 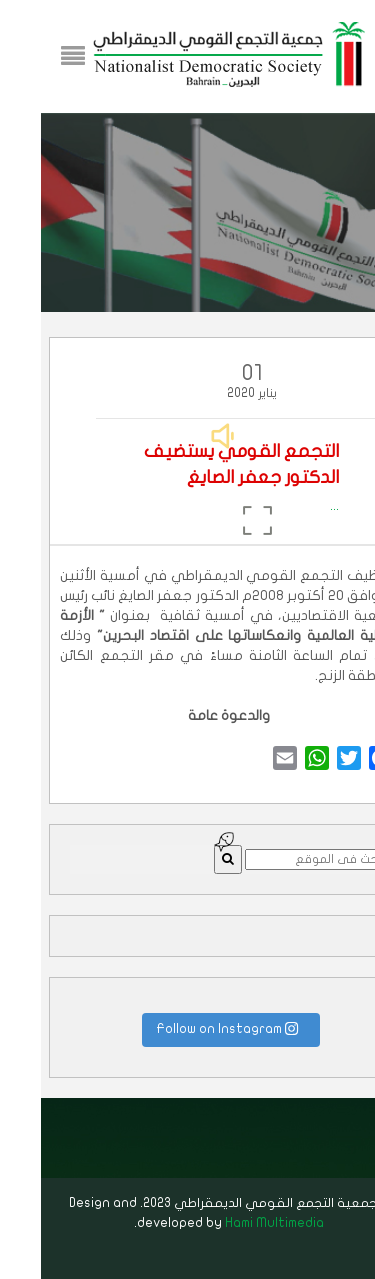 What do you see at coordinates (257, 520) in the screenshot?
I see `expand to fullscreen mode` at bounding box center [257, 520].